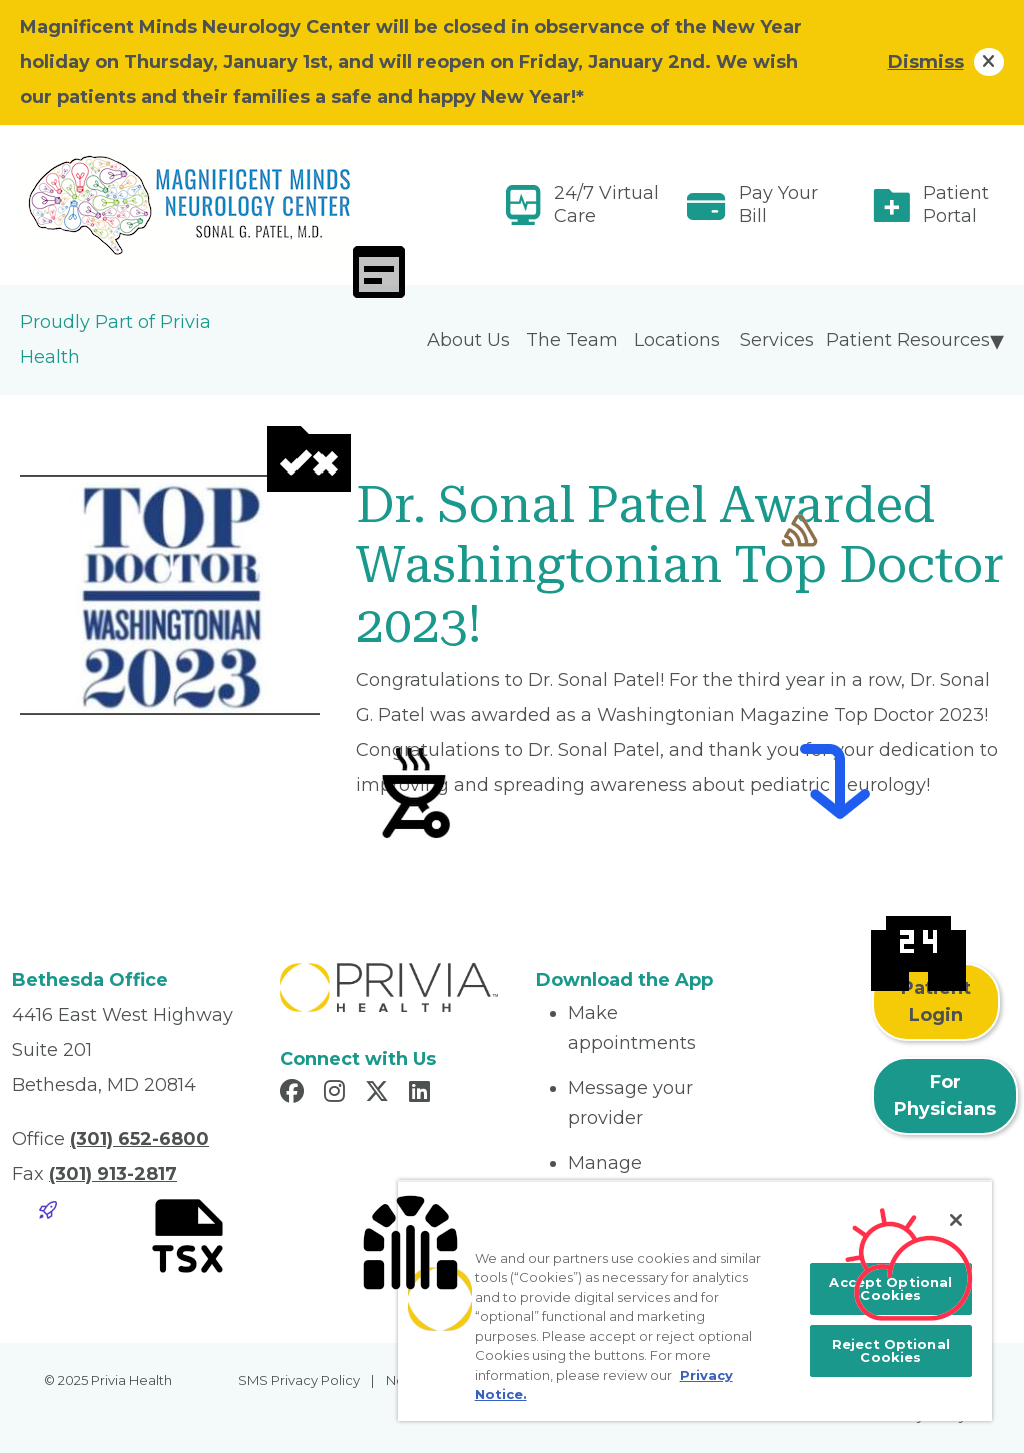 The width and height of the screenshot is (1024, 1453). Describe the element at coordinates (414, 793) in the screenshot. I see `access outdoor cooking or grilling recipes` at that location.